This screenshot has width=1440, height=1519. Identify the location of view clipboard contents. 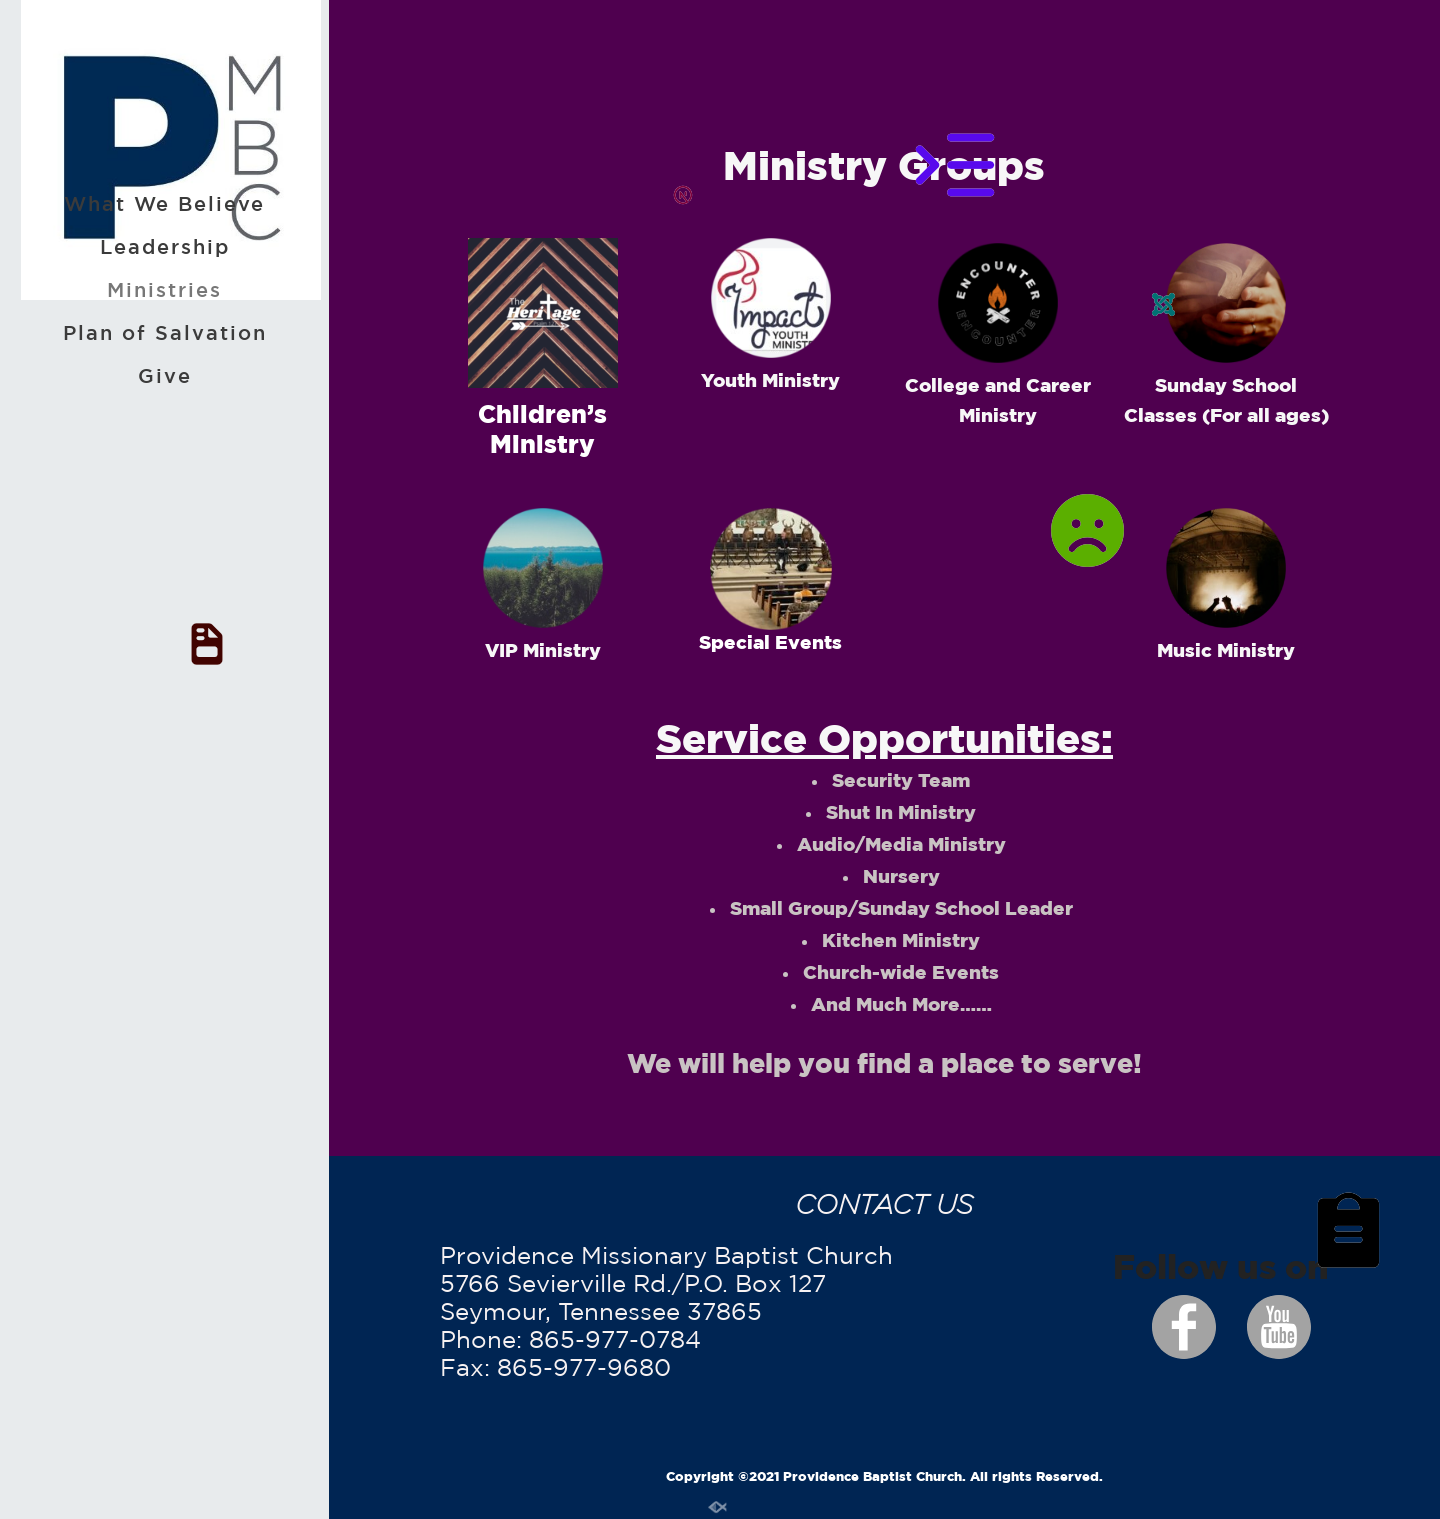
(1348, 1231).